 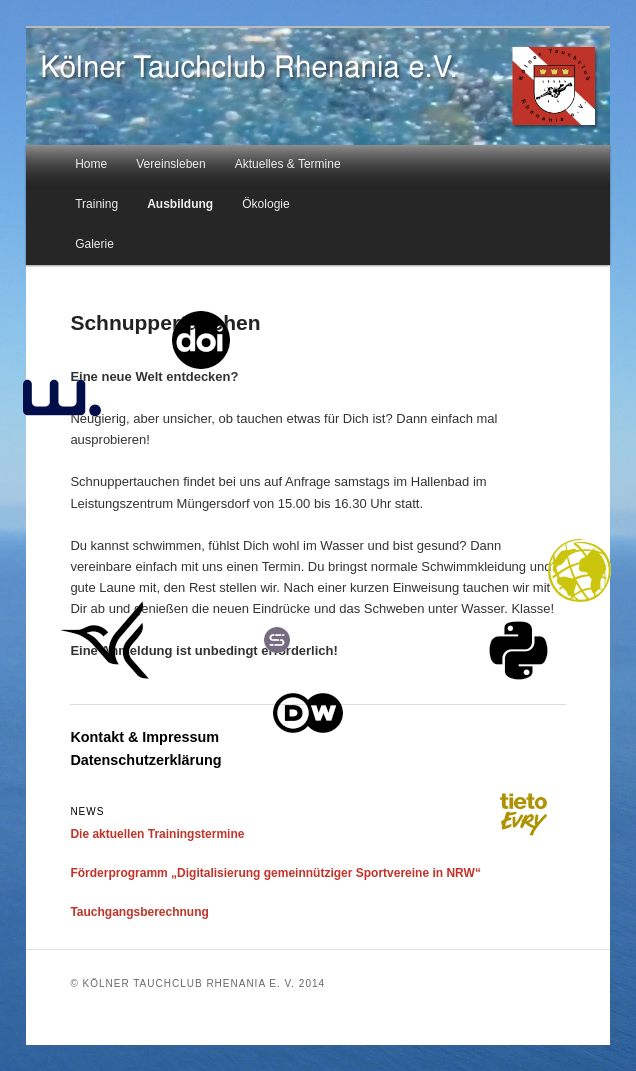 I want to click on Esri geographic information system (GIS) branding, so click(x=579, y=570).